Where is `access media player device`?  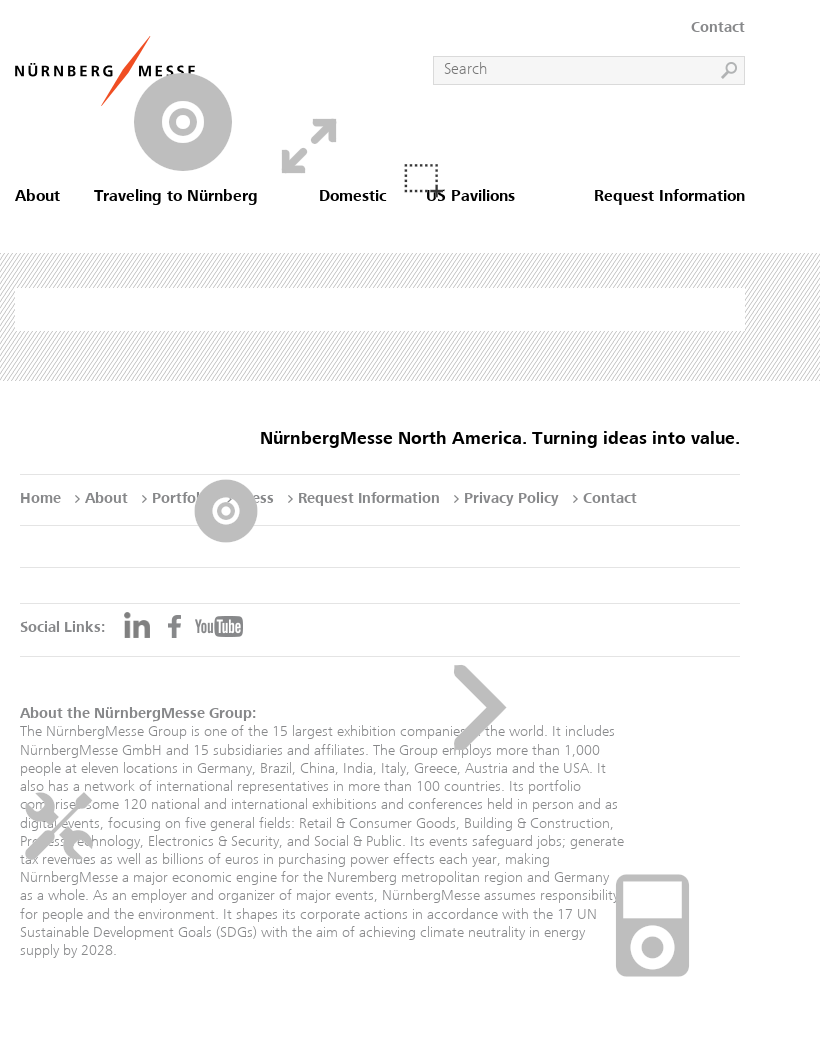
access media player device is located at coordinates (652, 925).